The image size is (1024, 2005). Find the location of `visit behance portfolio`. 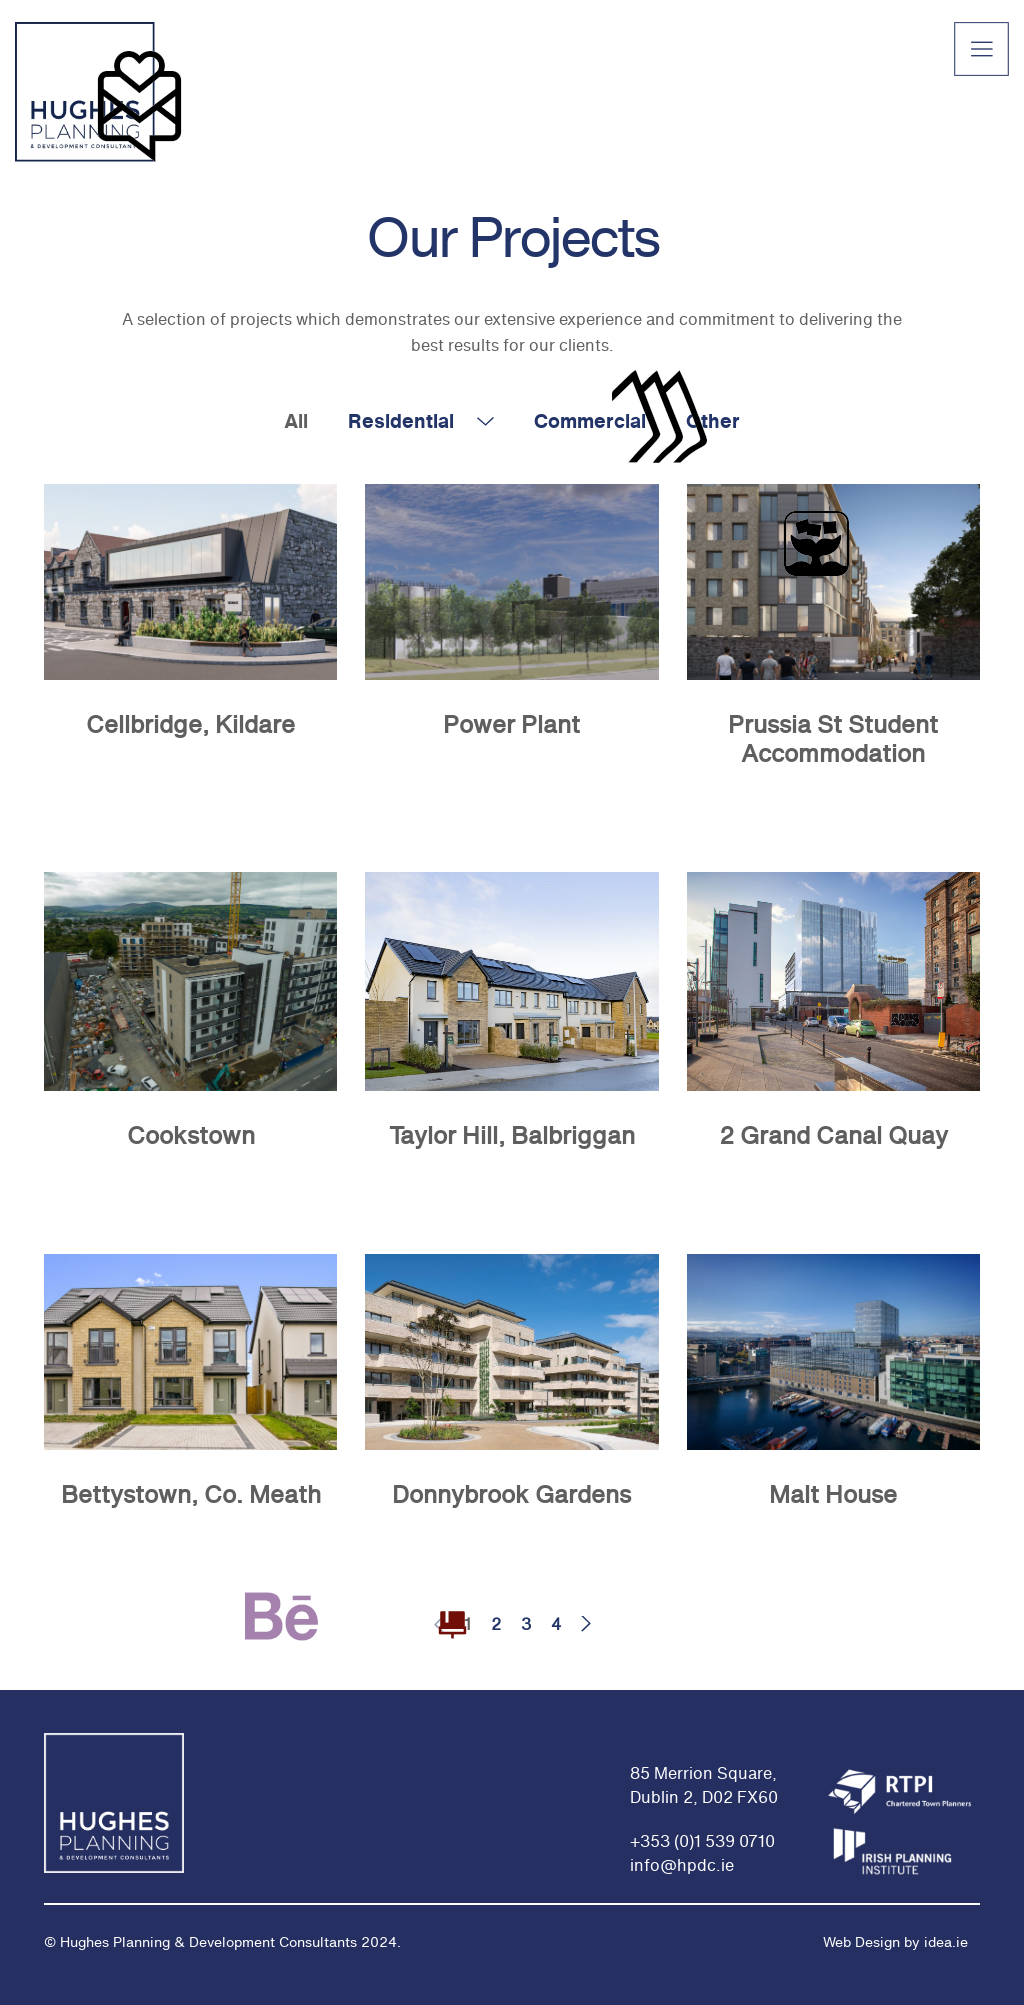

visit behance portfolio is located at coordinates (281, 1616).